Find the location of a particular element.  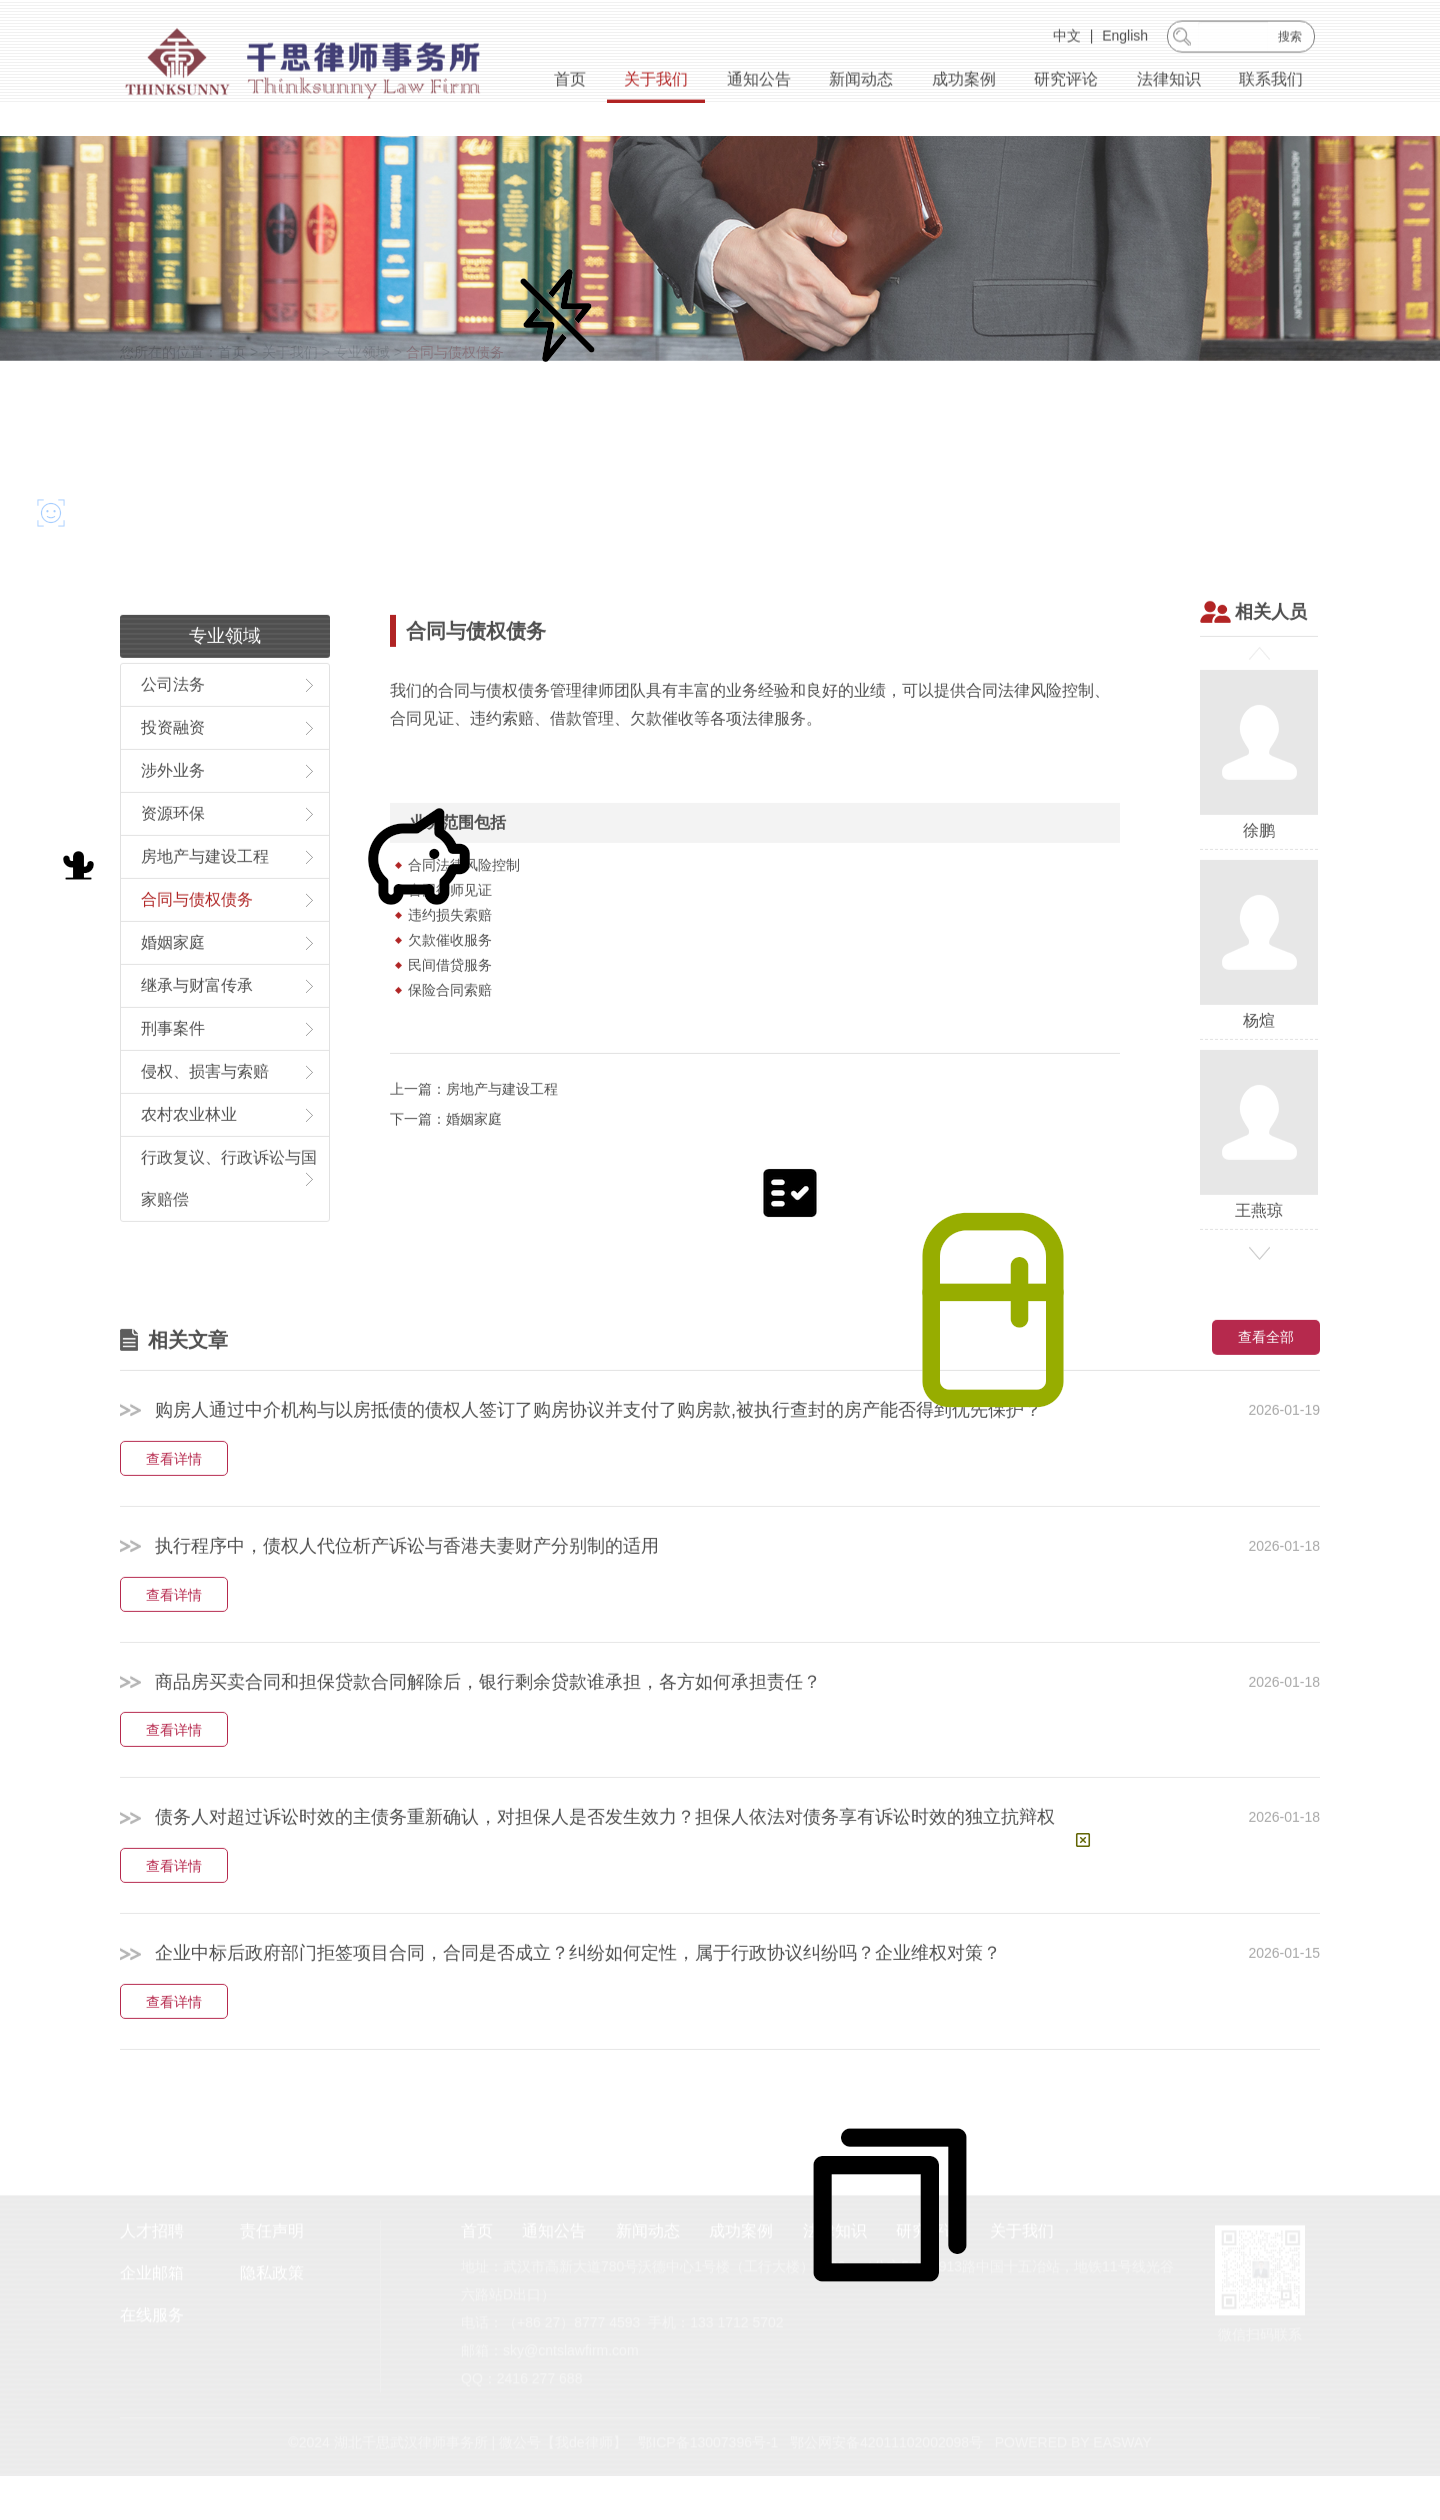

scan face to unlock or authenticate is located at coordinates (51, 513).